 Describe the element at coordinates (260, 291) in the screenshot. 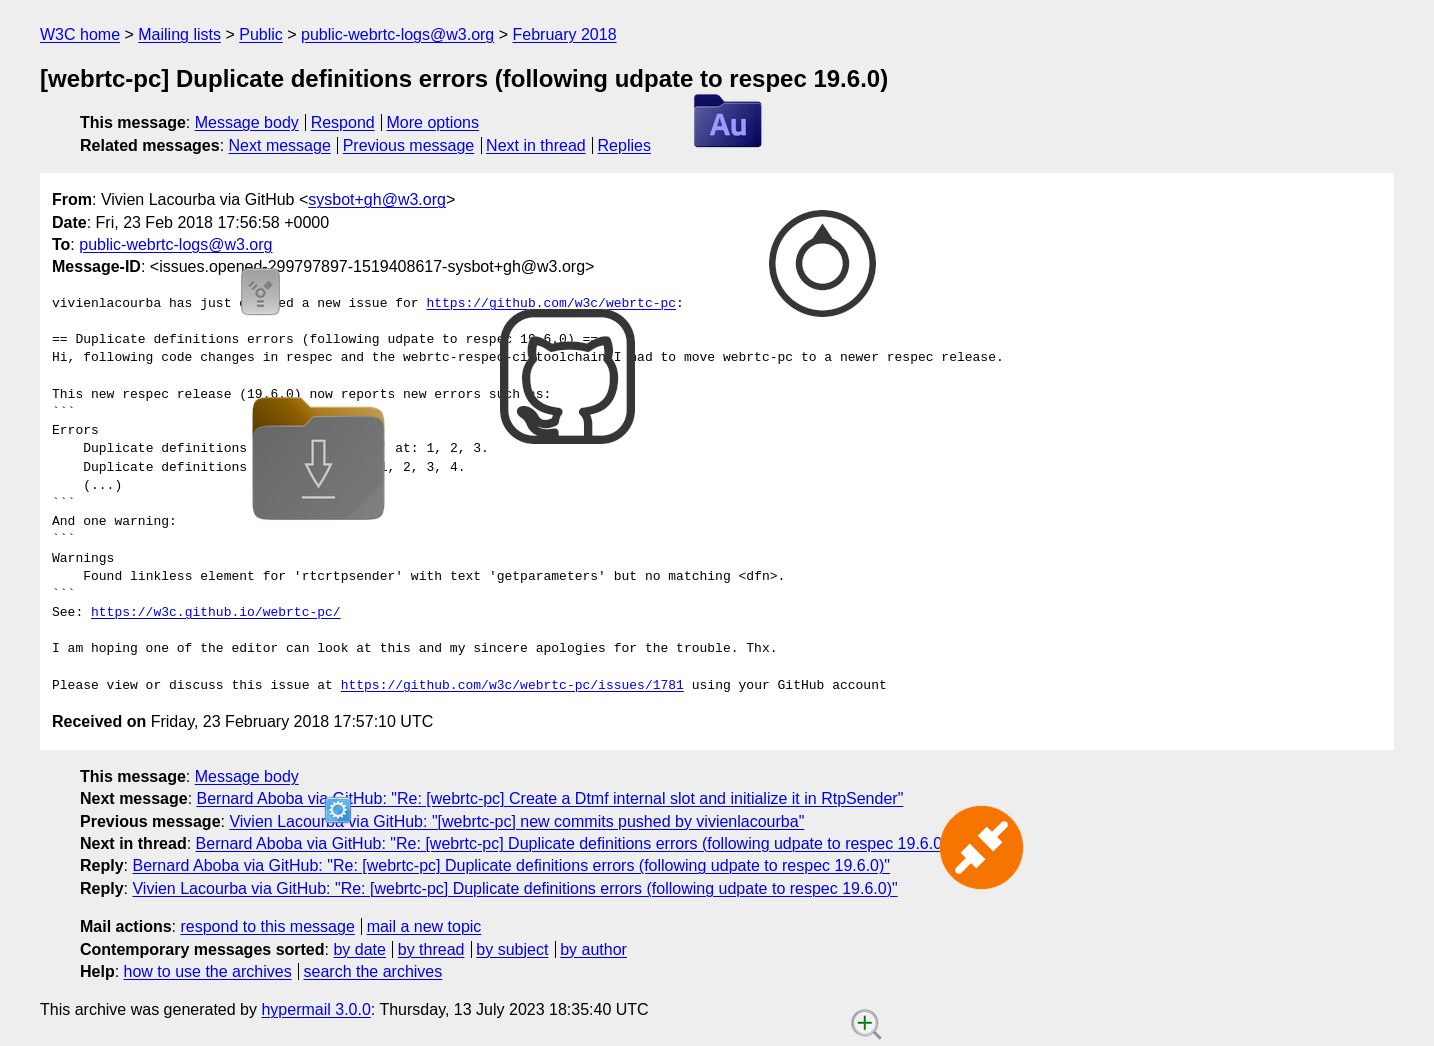

I see `access firewire external hard drive` at that location.